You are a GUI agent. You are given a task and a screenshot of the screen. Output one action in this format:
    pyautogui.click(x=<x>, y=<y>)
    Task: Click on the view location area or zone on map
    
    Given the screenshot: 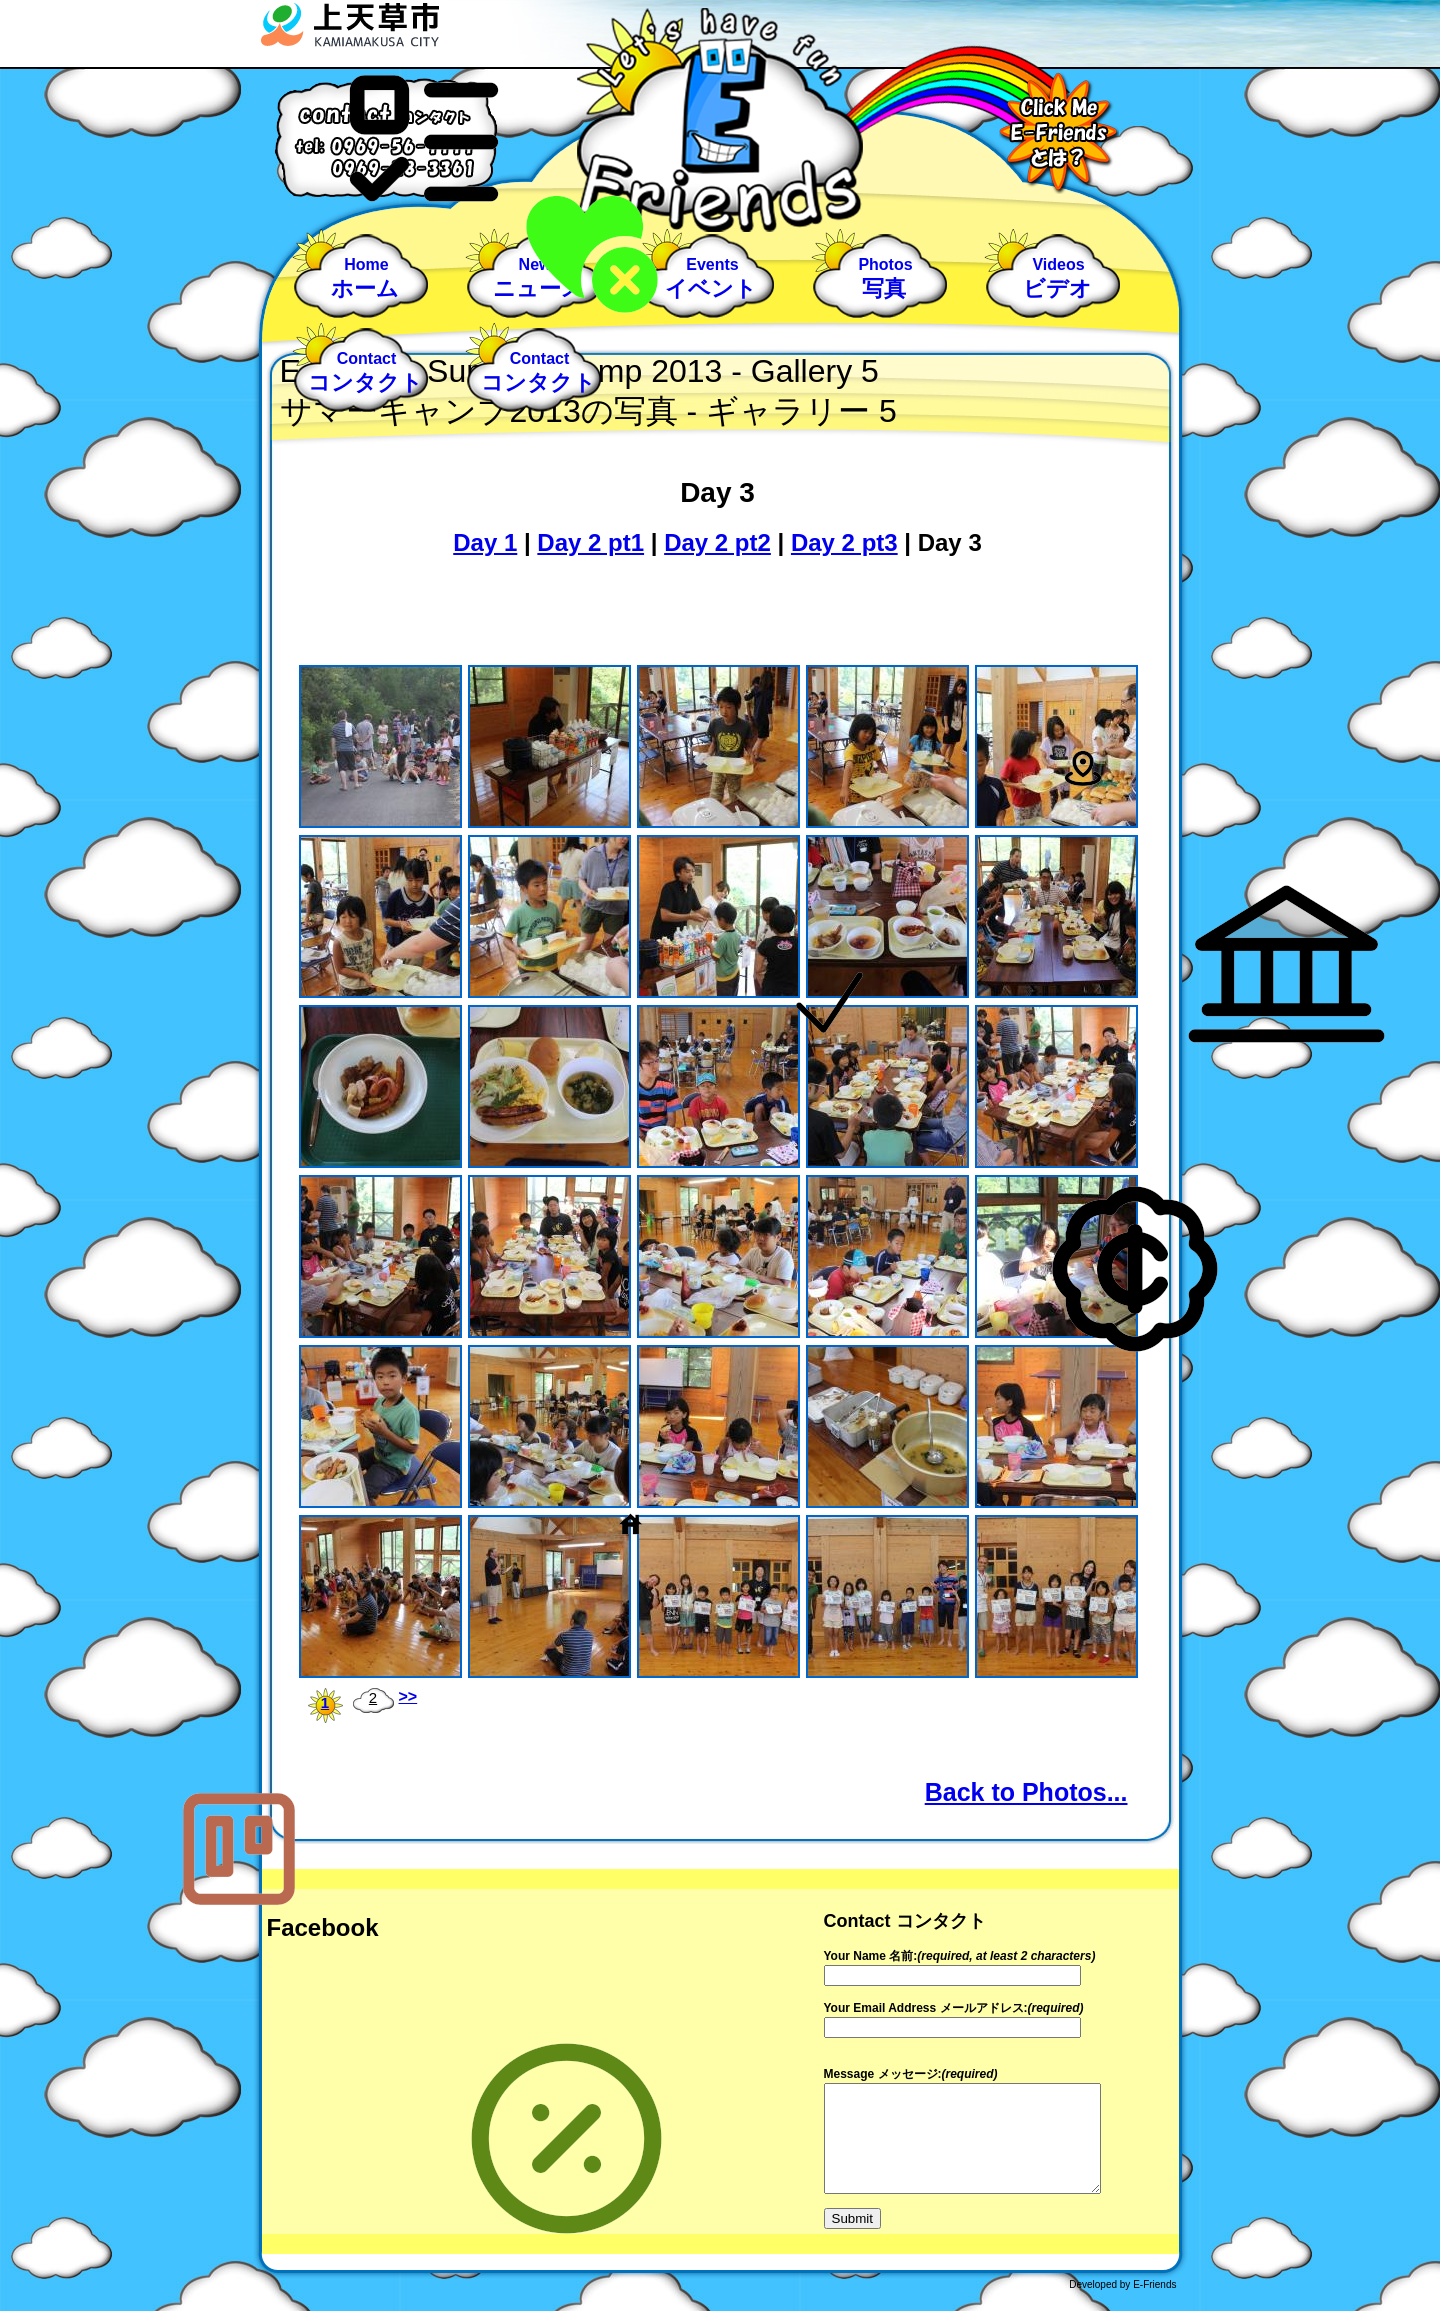 What is the action you would take?
    pyautogui.click(x=1083, y=769)
    